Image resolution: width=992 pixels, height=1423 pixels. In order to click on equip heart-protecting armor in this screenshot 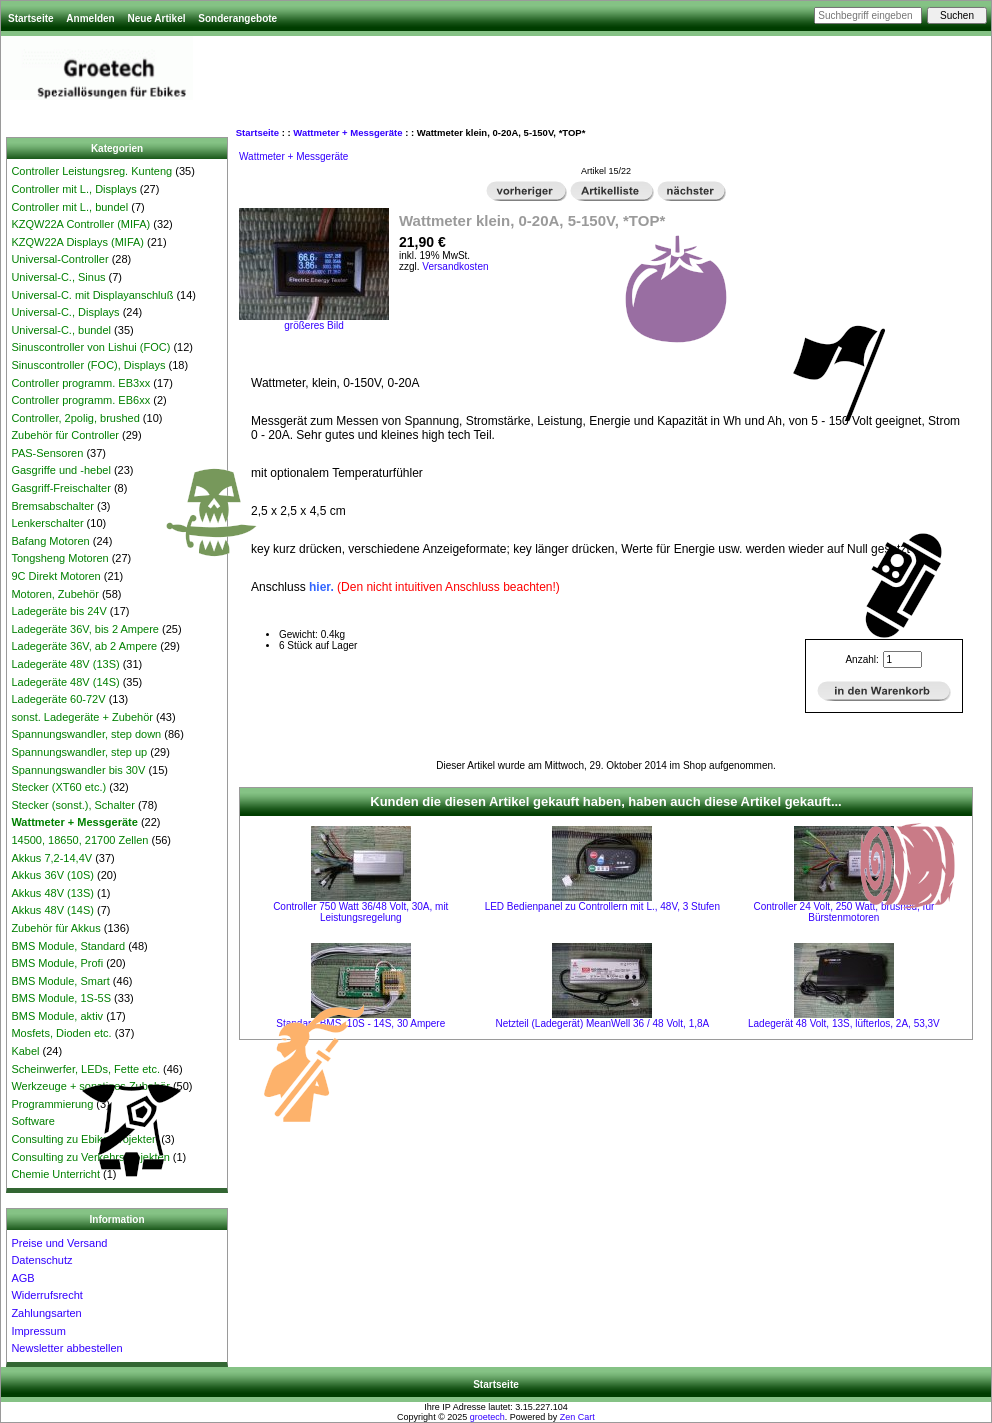, I will do `click(131, 1130)`.